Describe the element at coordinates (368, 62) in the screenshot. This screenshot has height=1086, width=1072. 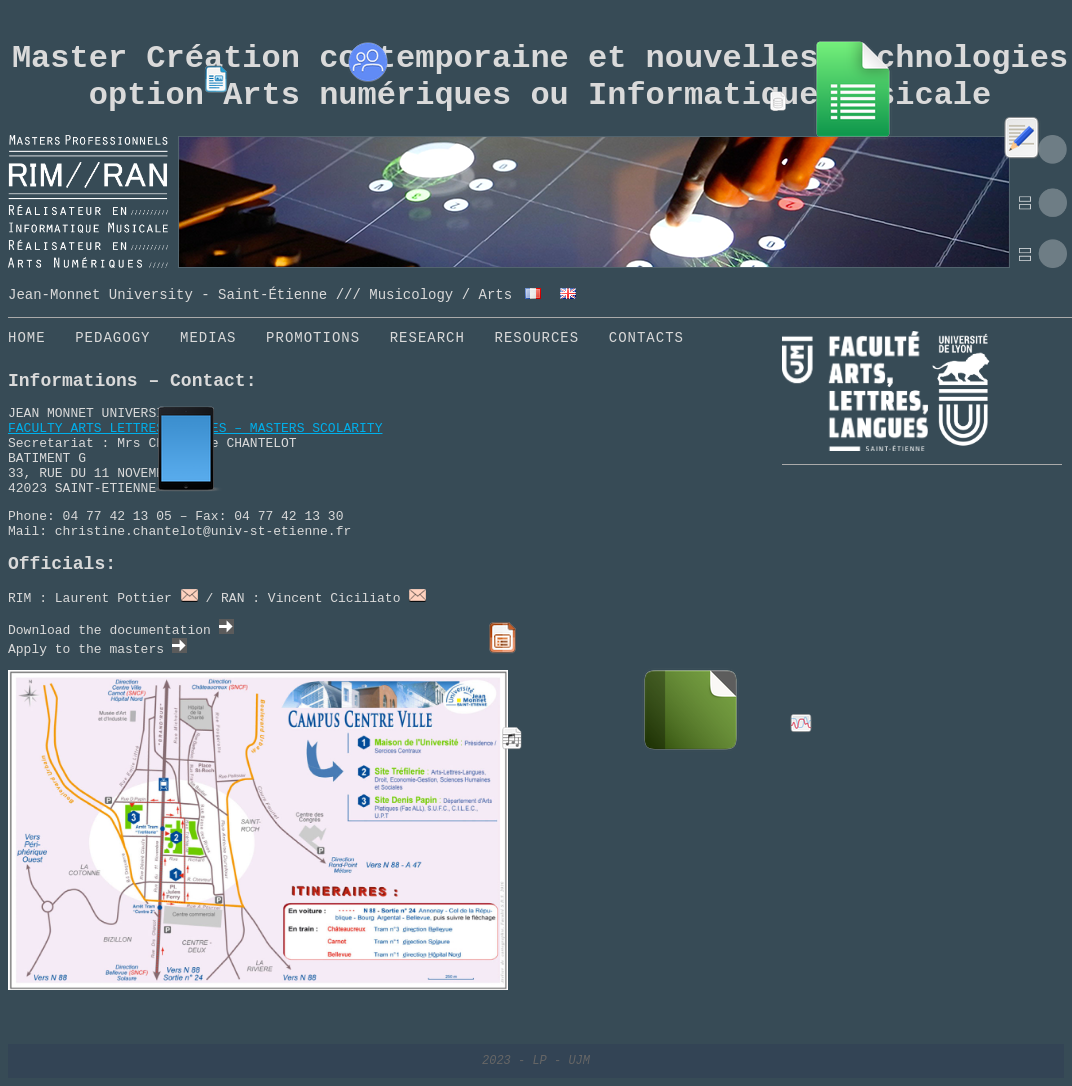
I see `access user account settings` at that location.